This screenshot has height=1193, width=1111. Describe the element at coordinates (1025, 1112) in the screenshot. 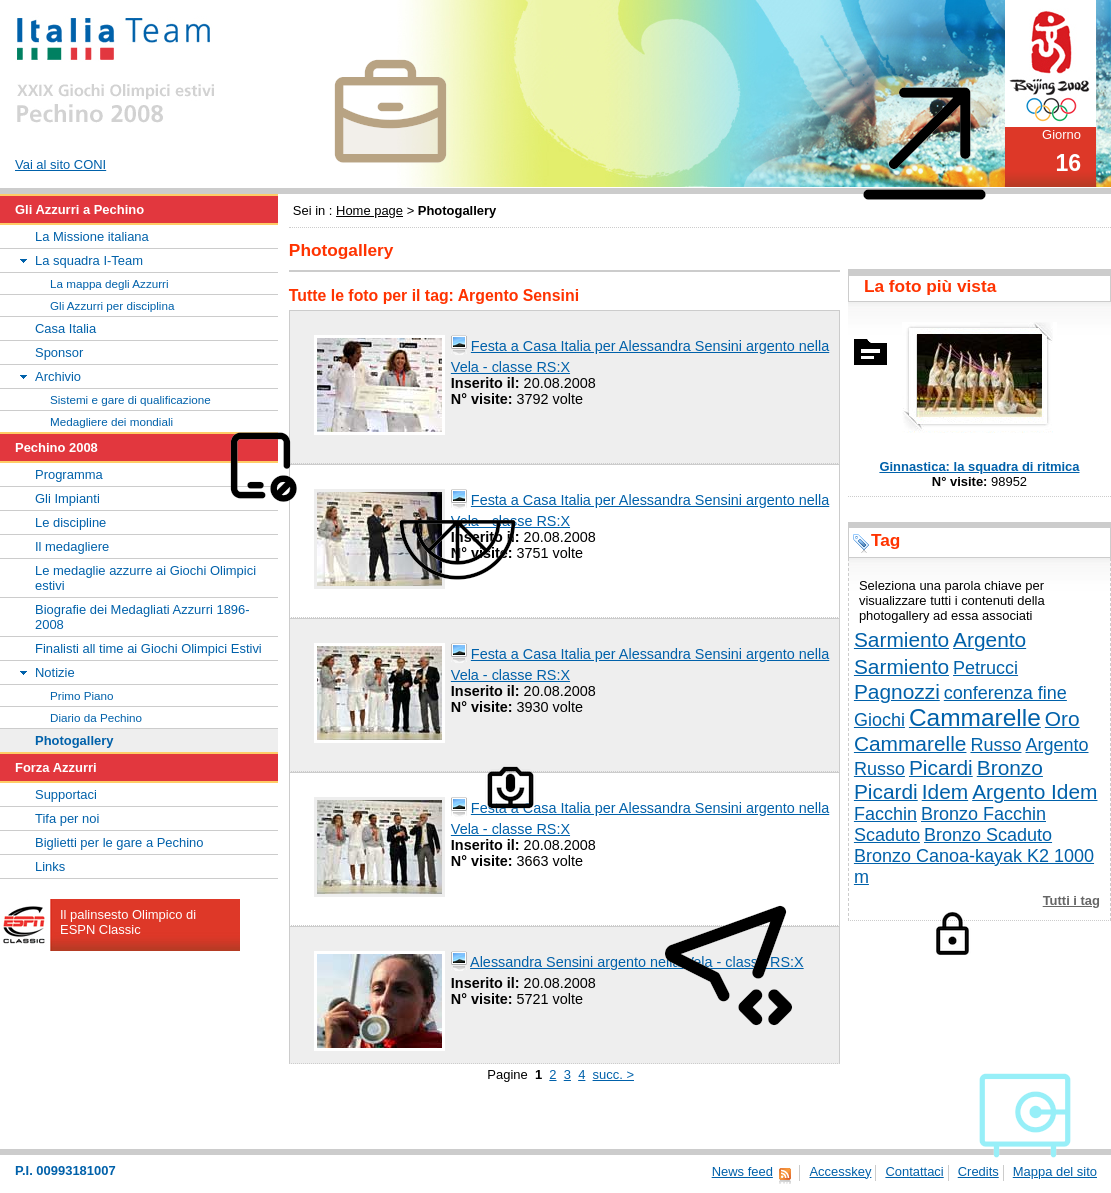

I see `access secure storage or vault` at that location.